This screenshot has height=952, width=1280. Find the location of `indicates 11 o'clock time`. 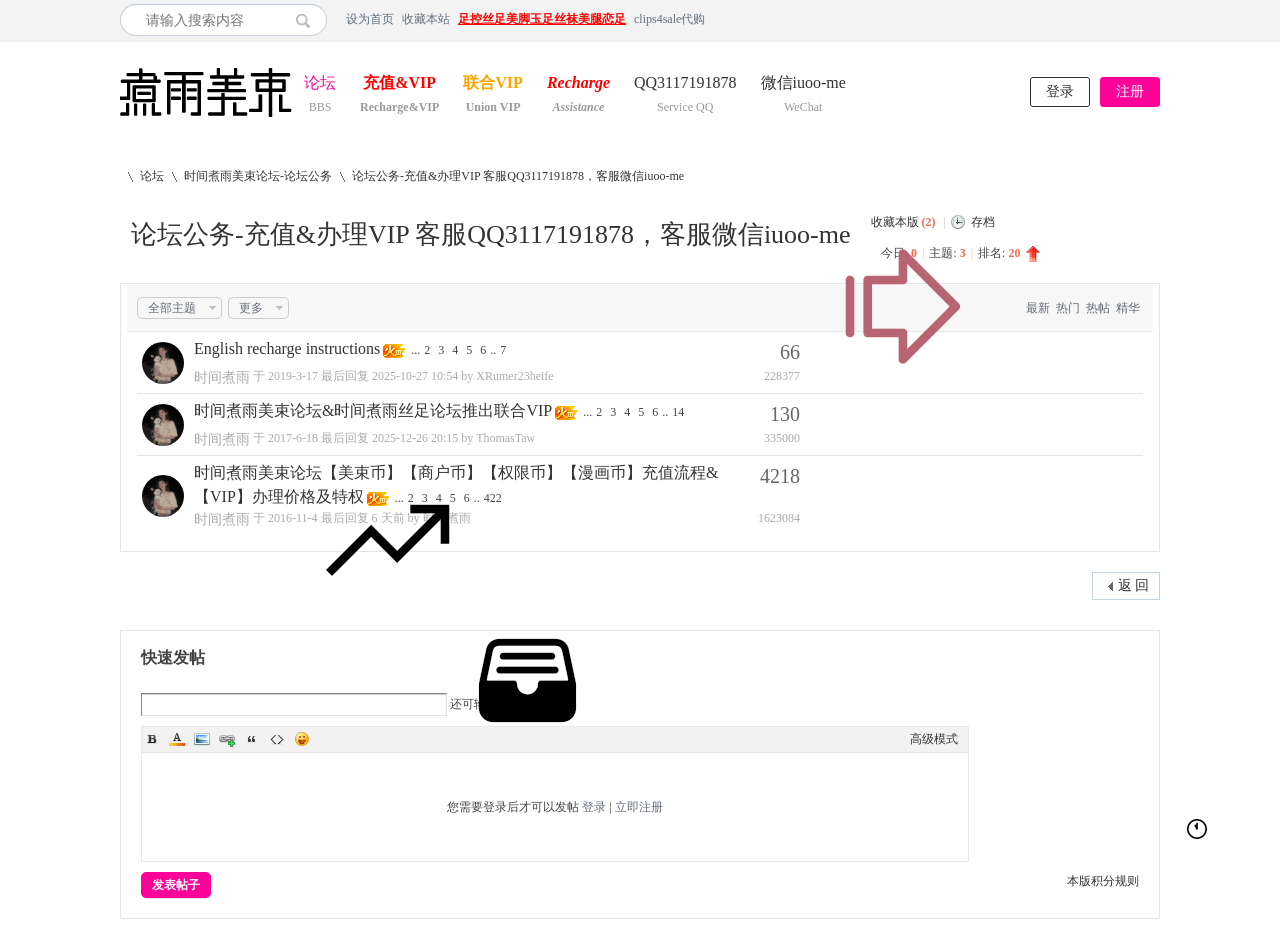

indicates 11 o'clock time is located at coordinates (1197, 829).